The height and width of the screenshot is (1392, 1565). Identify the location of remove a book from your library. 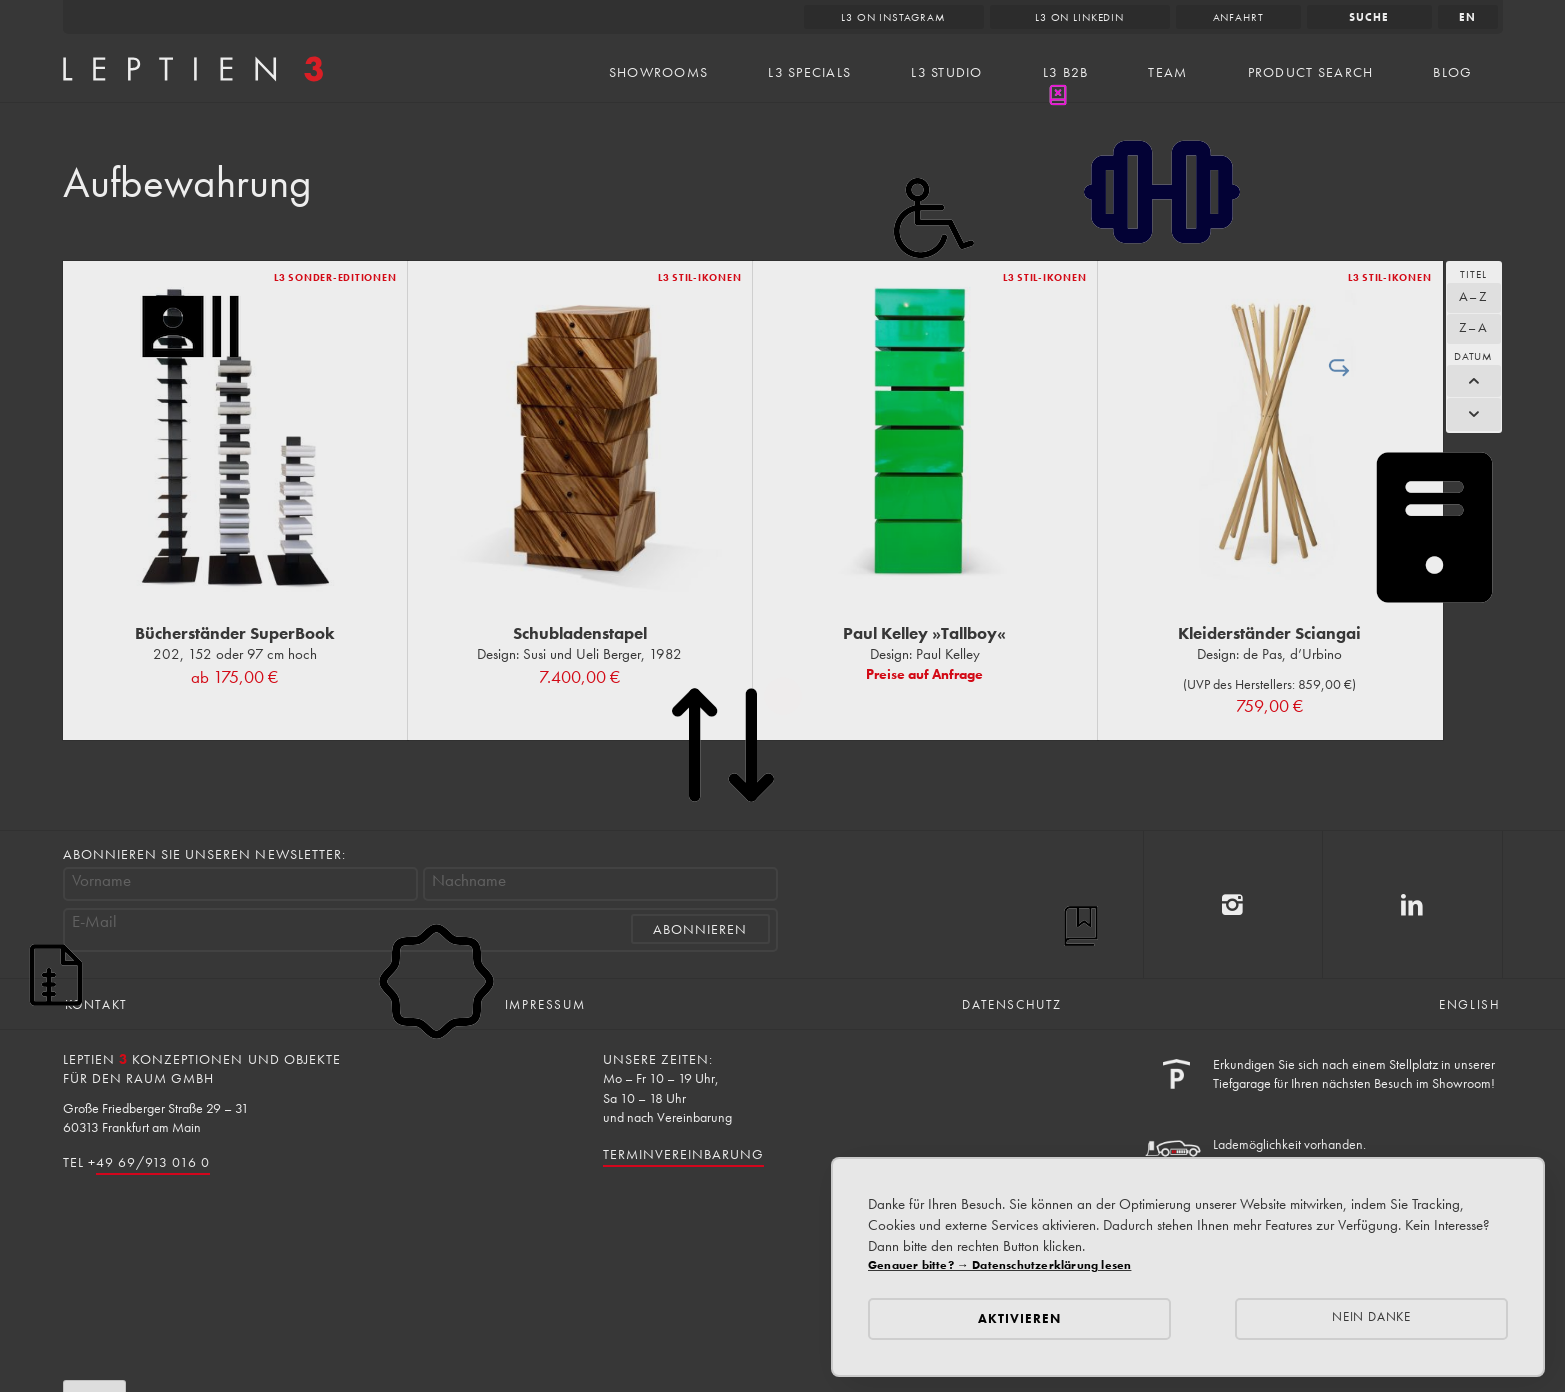
(1058, 95).